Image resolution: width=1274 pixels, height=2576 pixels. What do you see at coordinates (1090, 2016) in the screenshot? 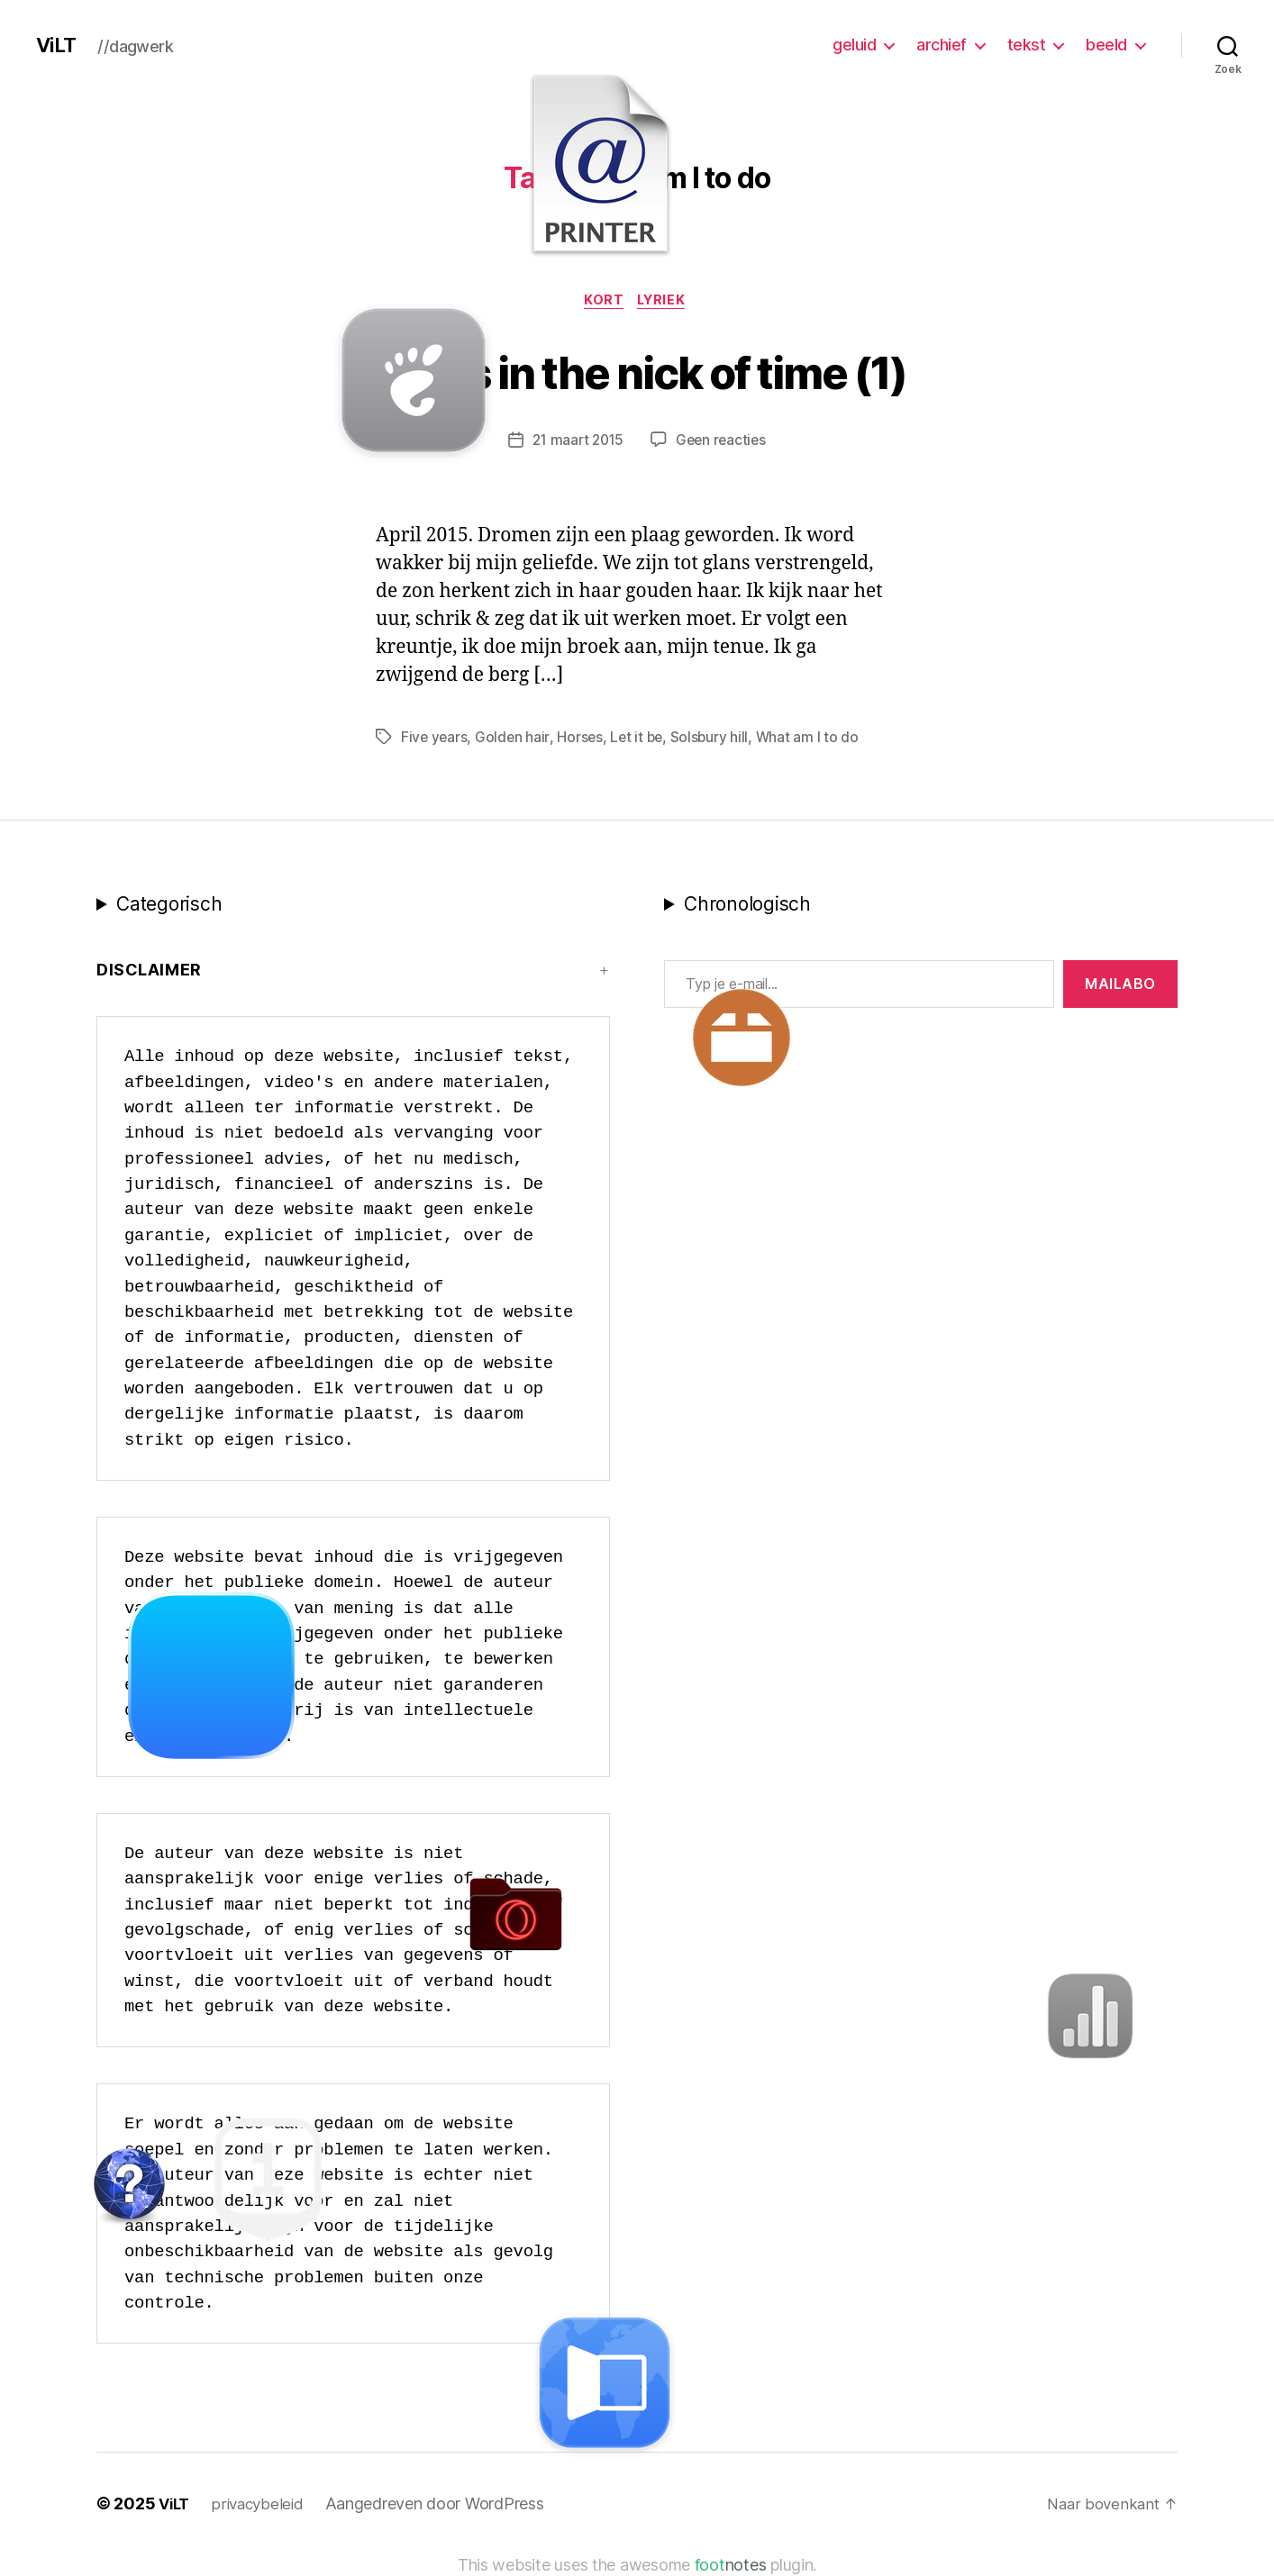
I see `open numbers spreadsheet app` at bounding box center [1090, 2016].